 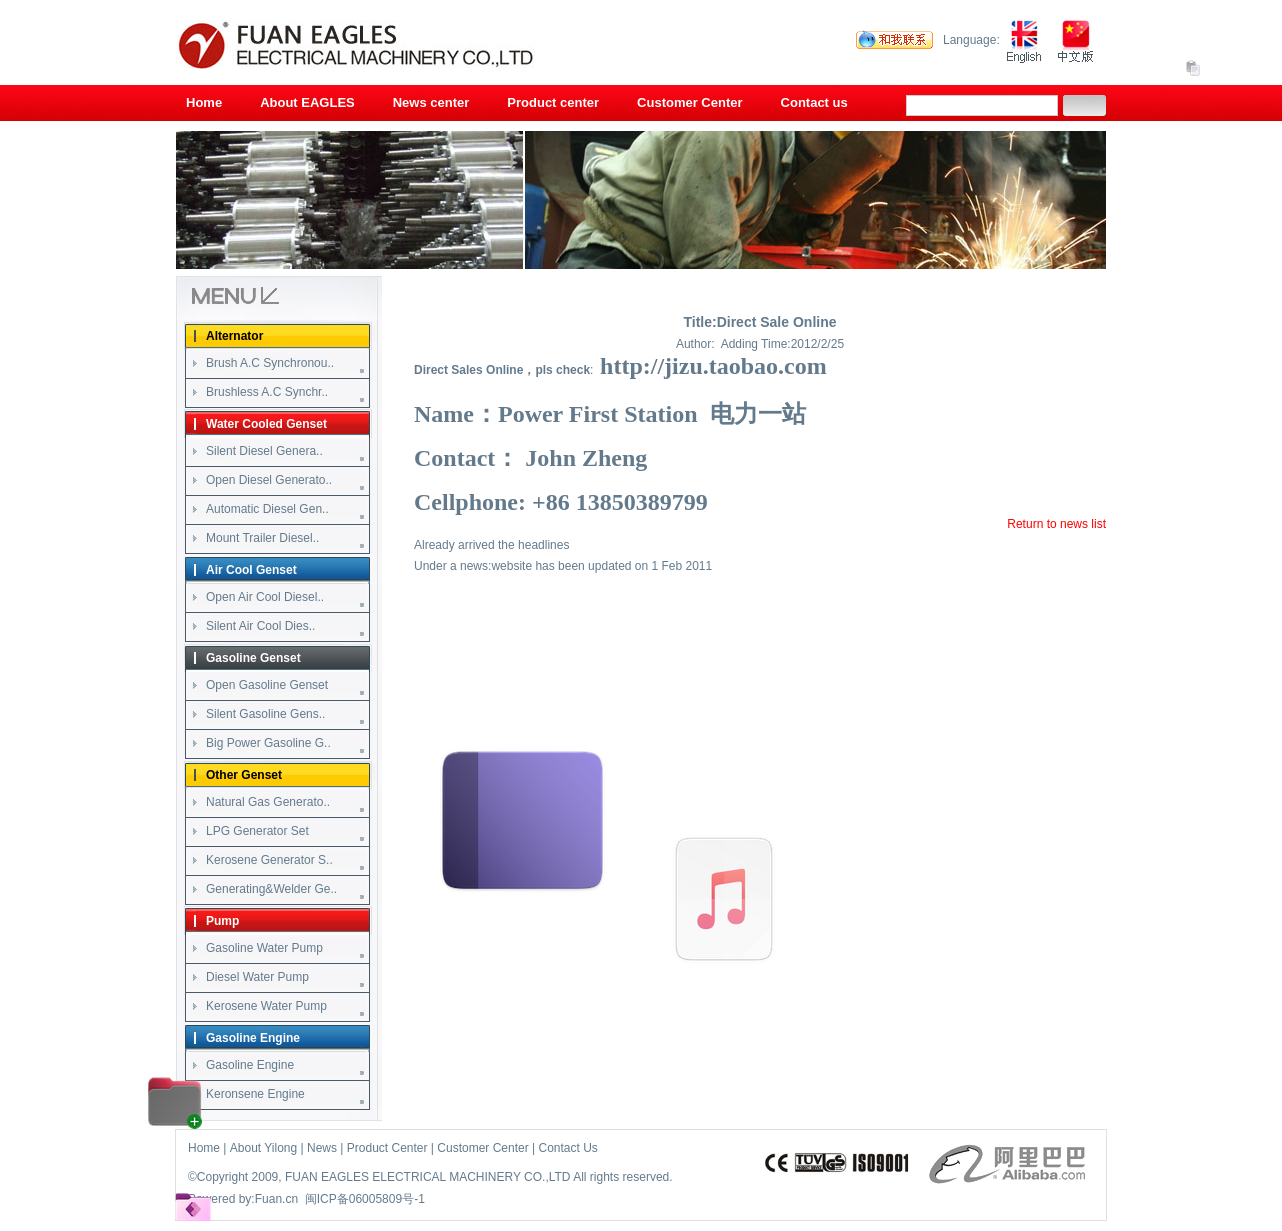 What do you see at coordinates (522, 814) in the screenshot?
I see `access desktop folder` at bounding box center [522, 814].